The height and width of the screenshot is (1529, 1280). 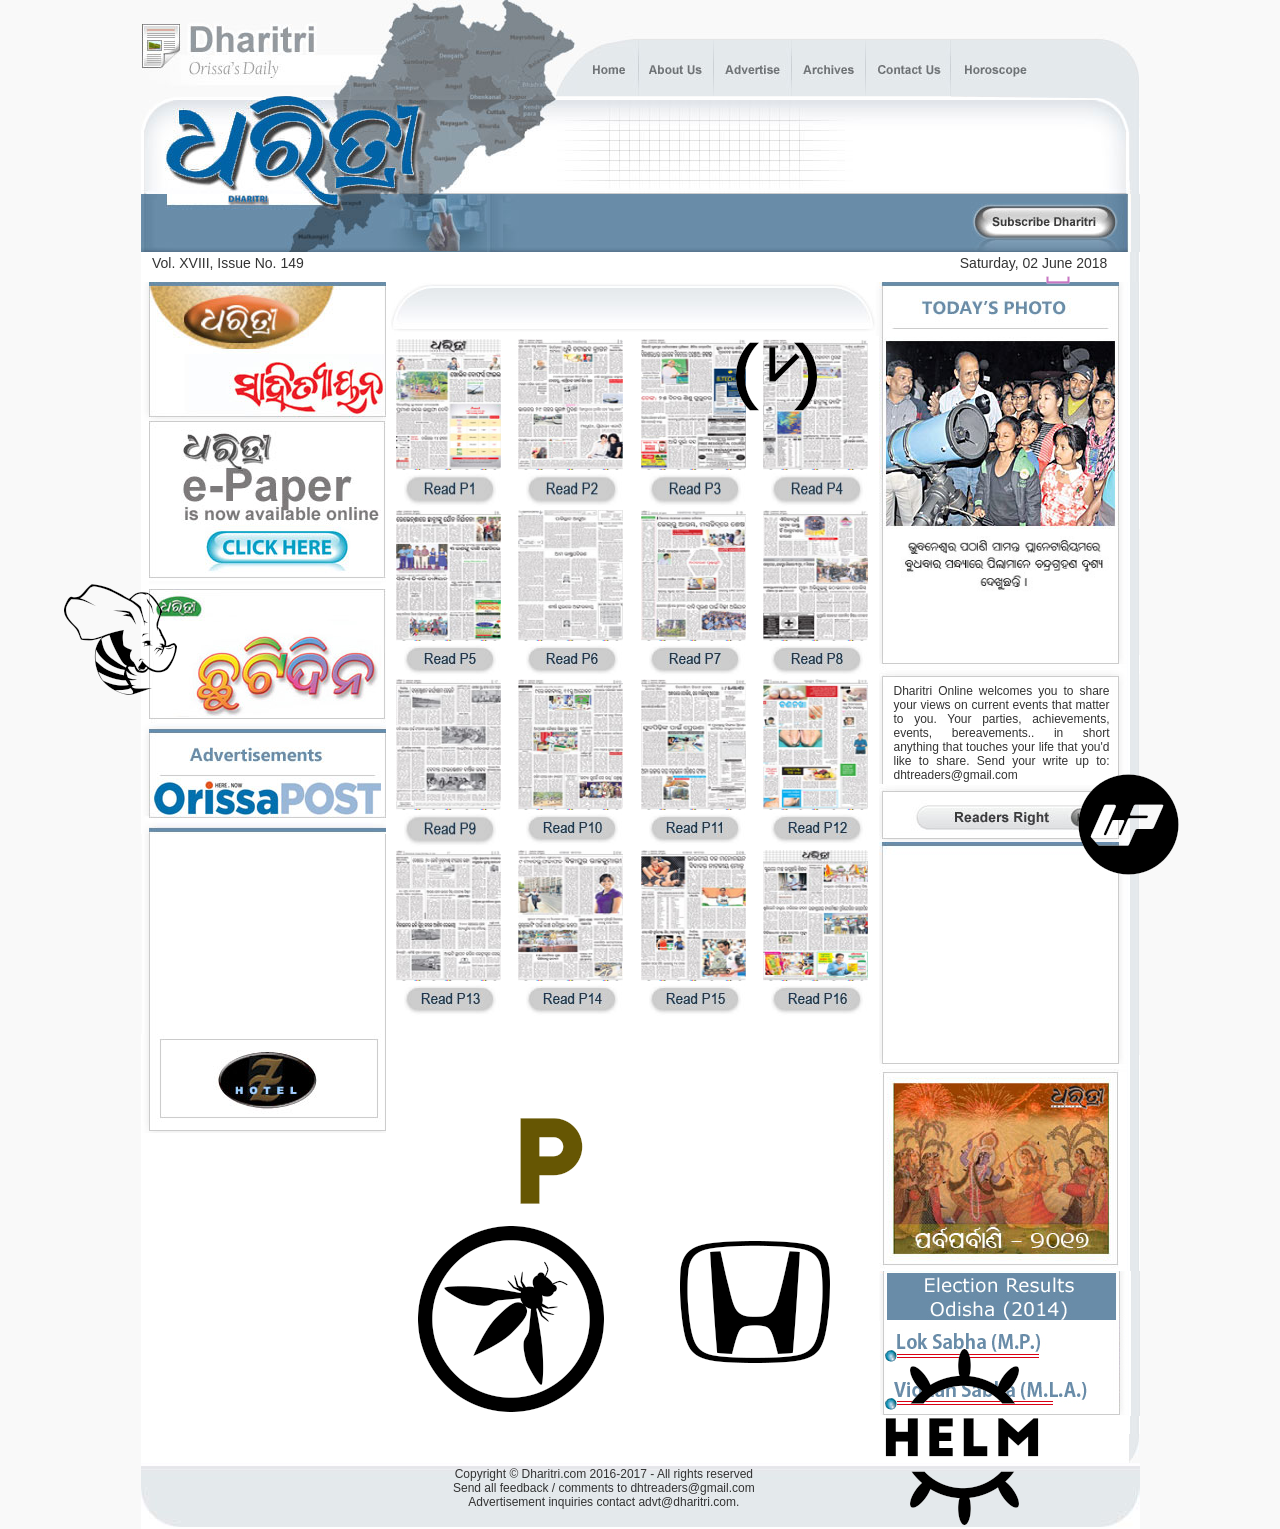 I want to click on OWASP (Open Web Application Security Project) logo, so click(x=511, y=1319).